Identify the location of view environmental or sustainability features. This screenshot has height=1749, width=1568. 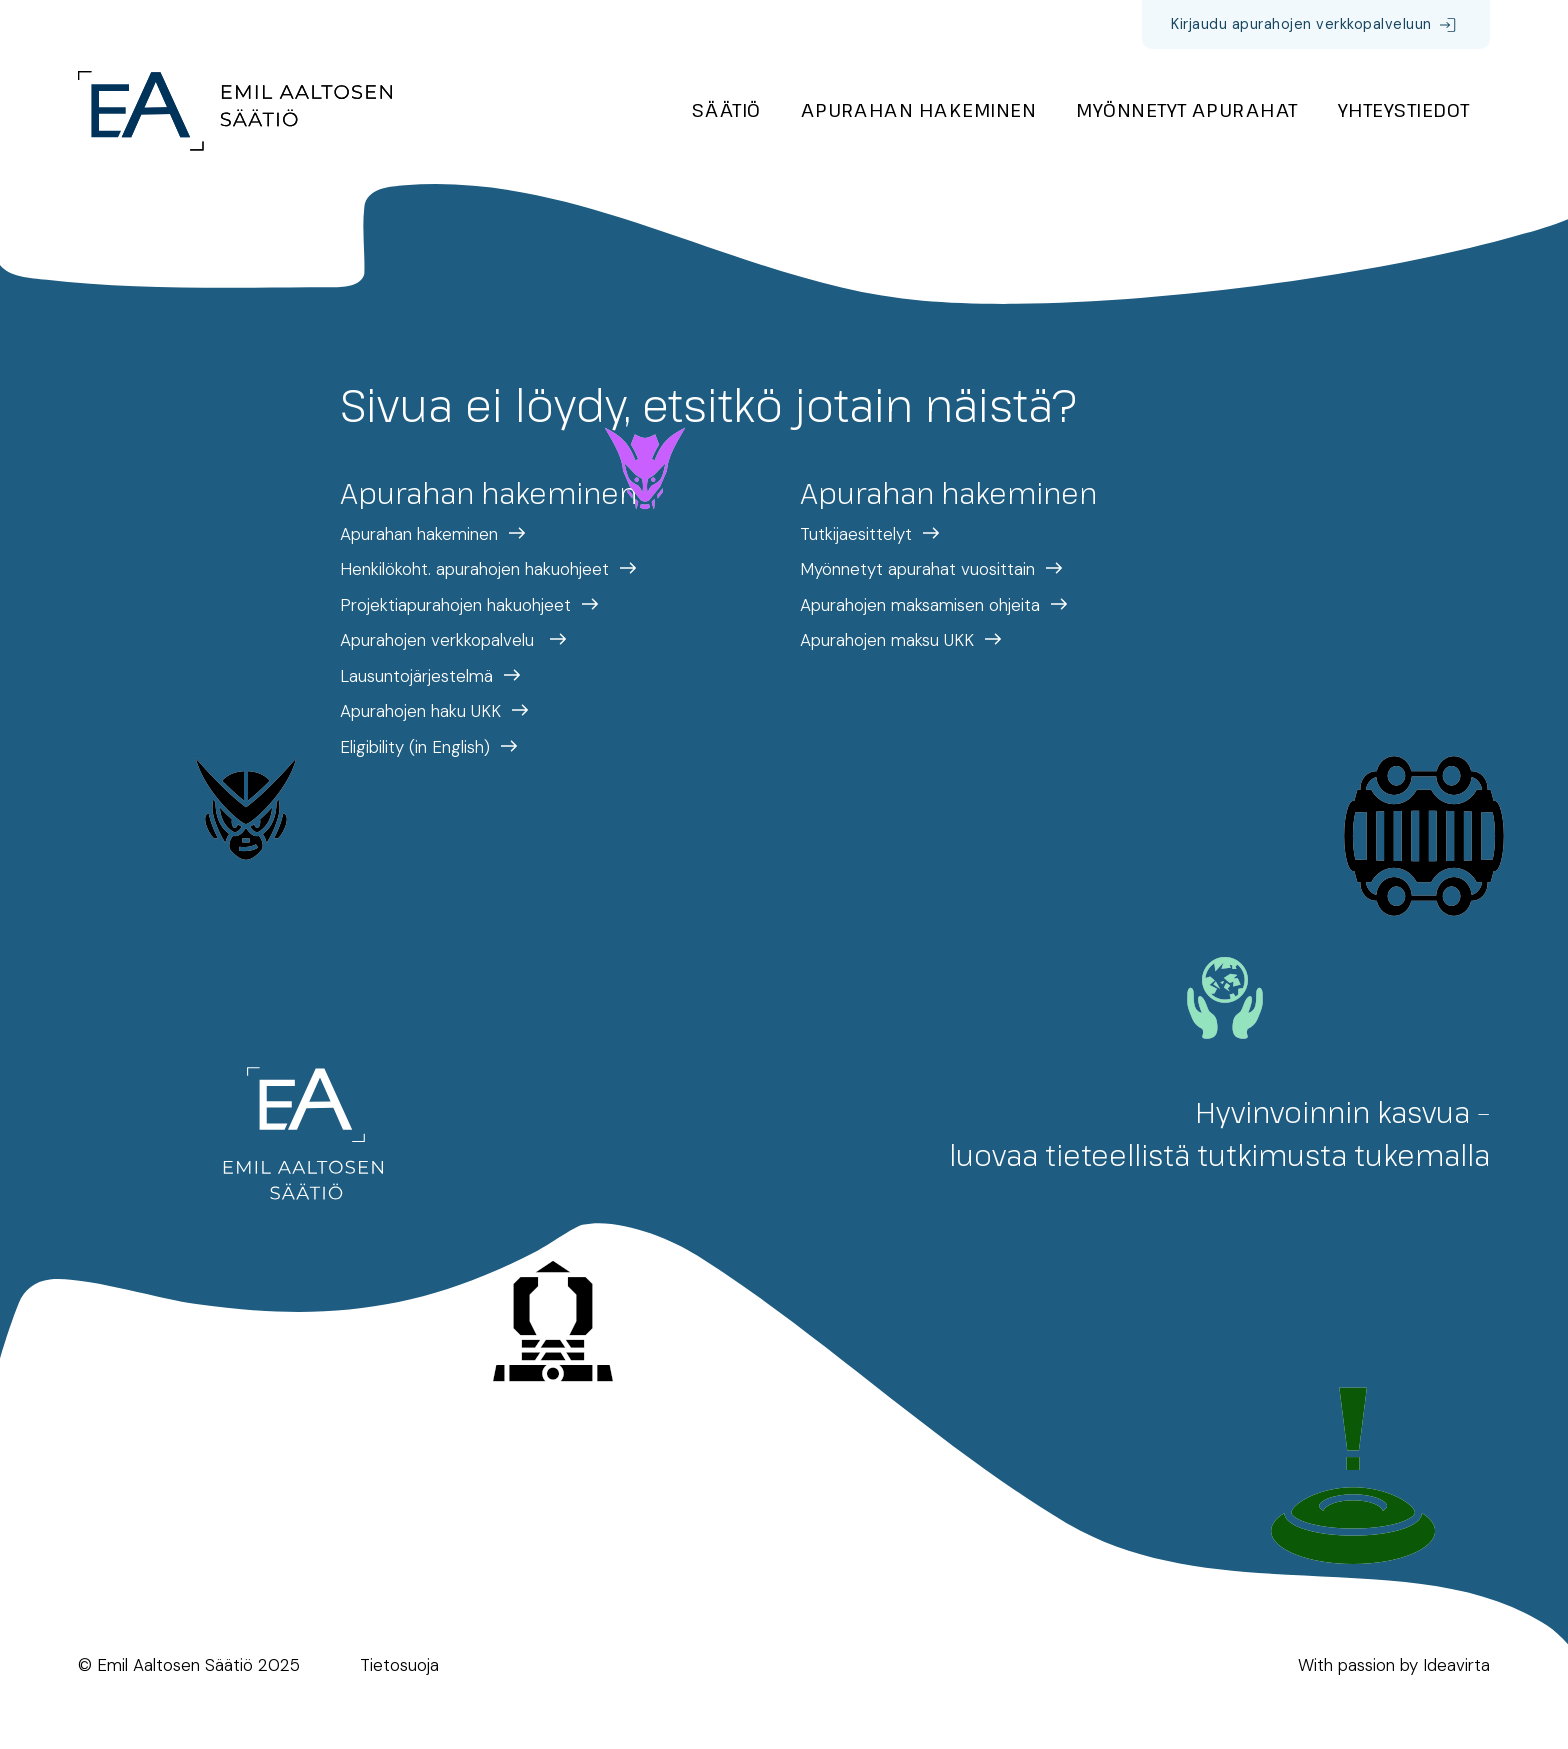
(1225, 998).